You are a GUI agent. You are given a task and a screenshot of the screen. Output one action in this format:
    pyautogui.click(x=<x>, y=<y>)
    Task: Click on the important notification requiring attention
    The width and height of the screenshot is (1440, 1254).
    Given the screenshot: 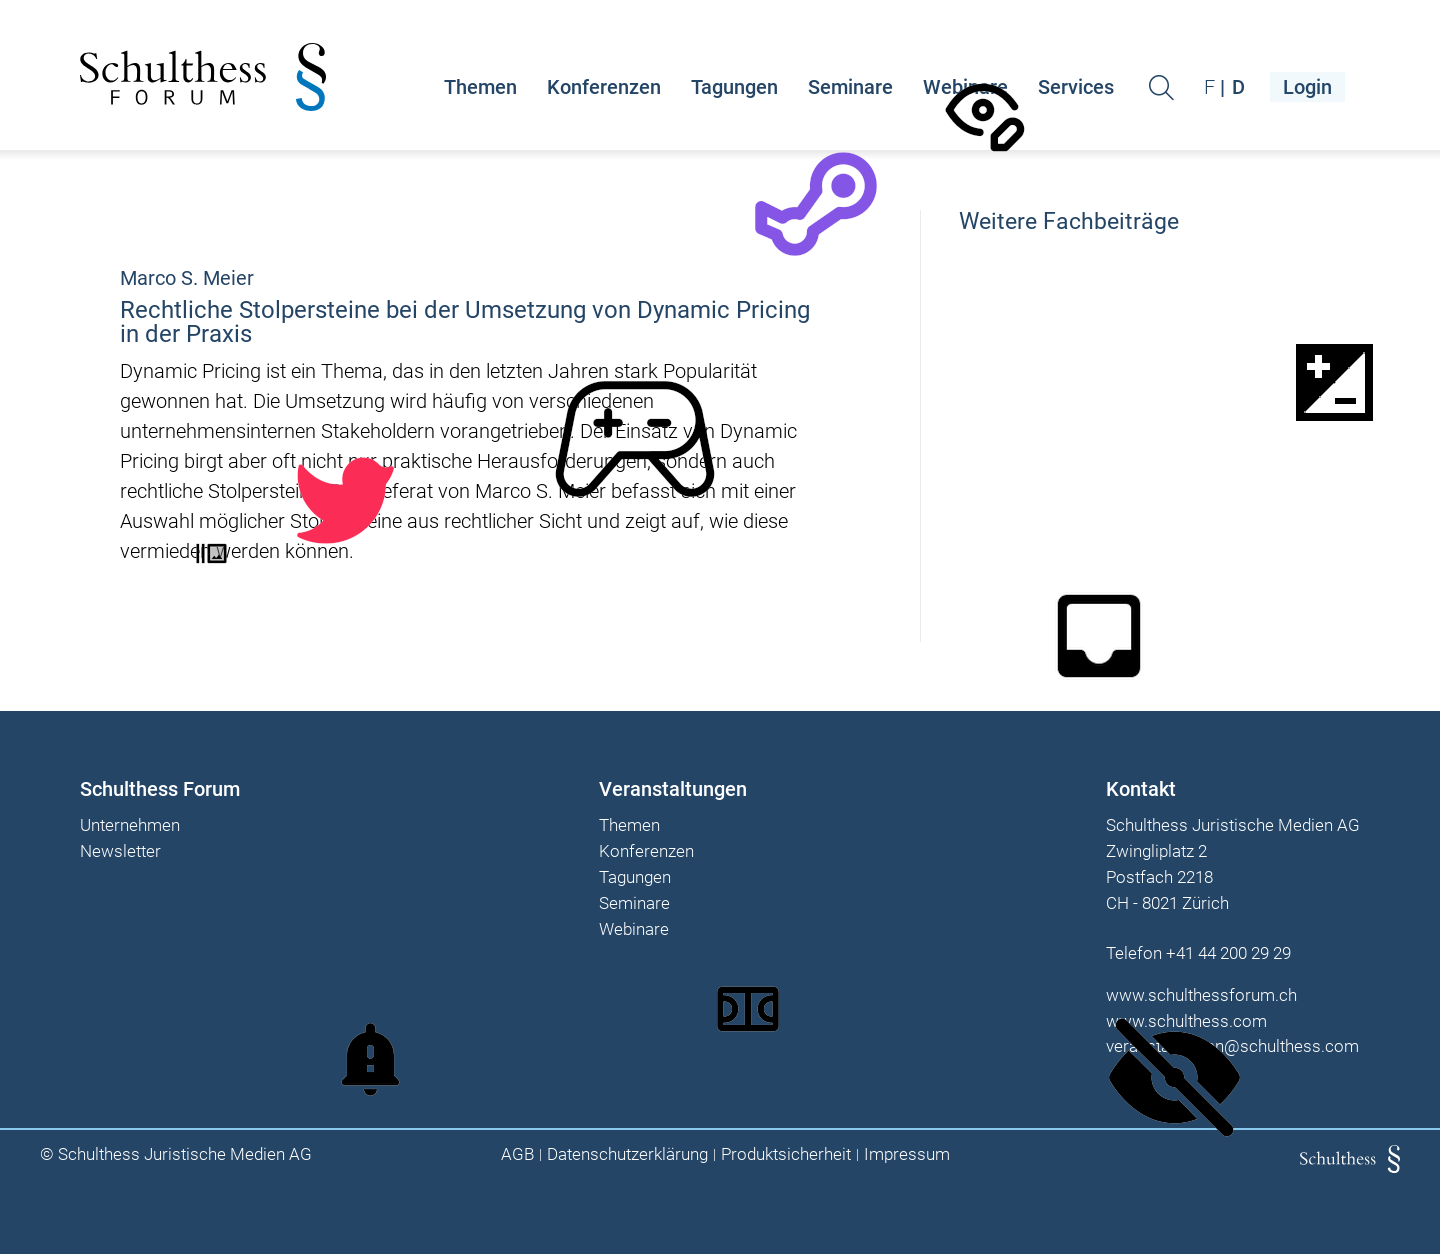 What is the action you would take?
    pyautogui.click(x=370, y=1058)
    